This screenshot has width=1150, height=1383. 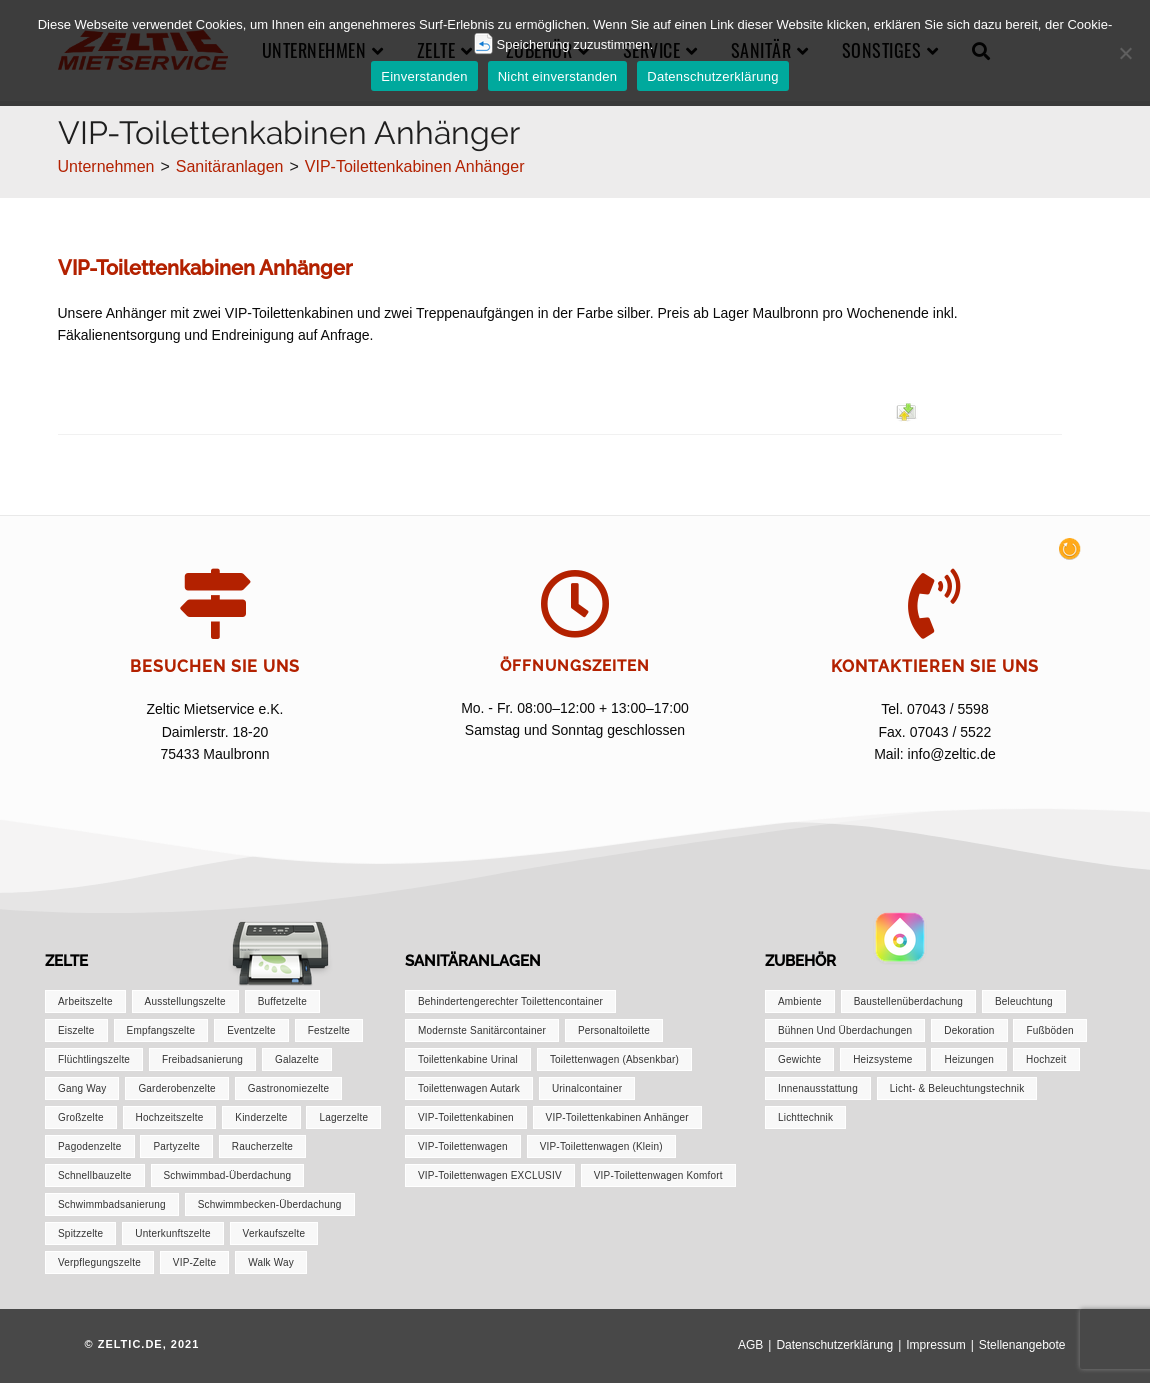 What do you see at coordinates (906, 413) in the screenshot?
I see `sync incoming and outgoing mail` at bounding box center [906, 413].